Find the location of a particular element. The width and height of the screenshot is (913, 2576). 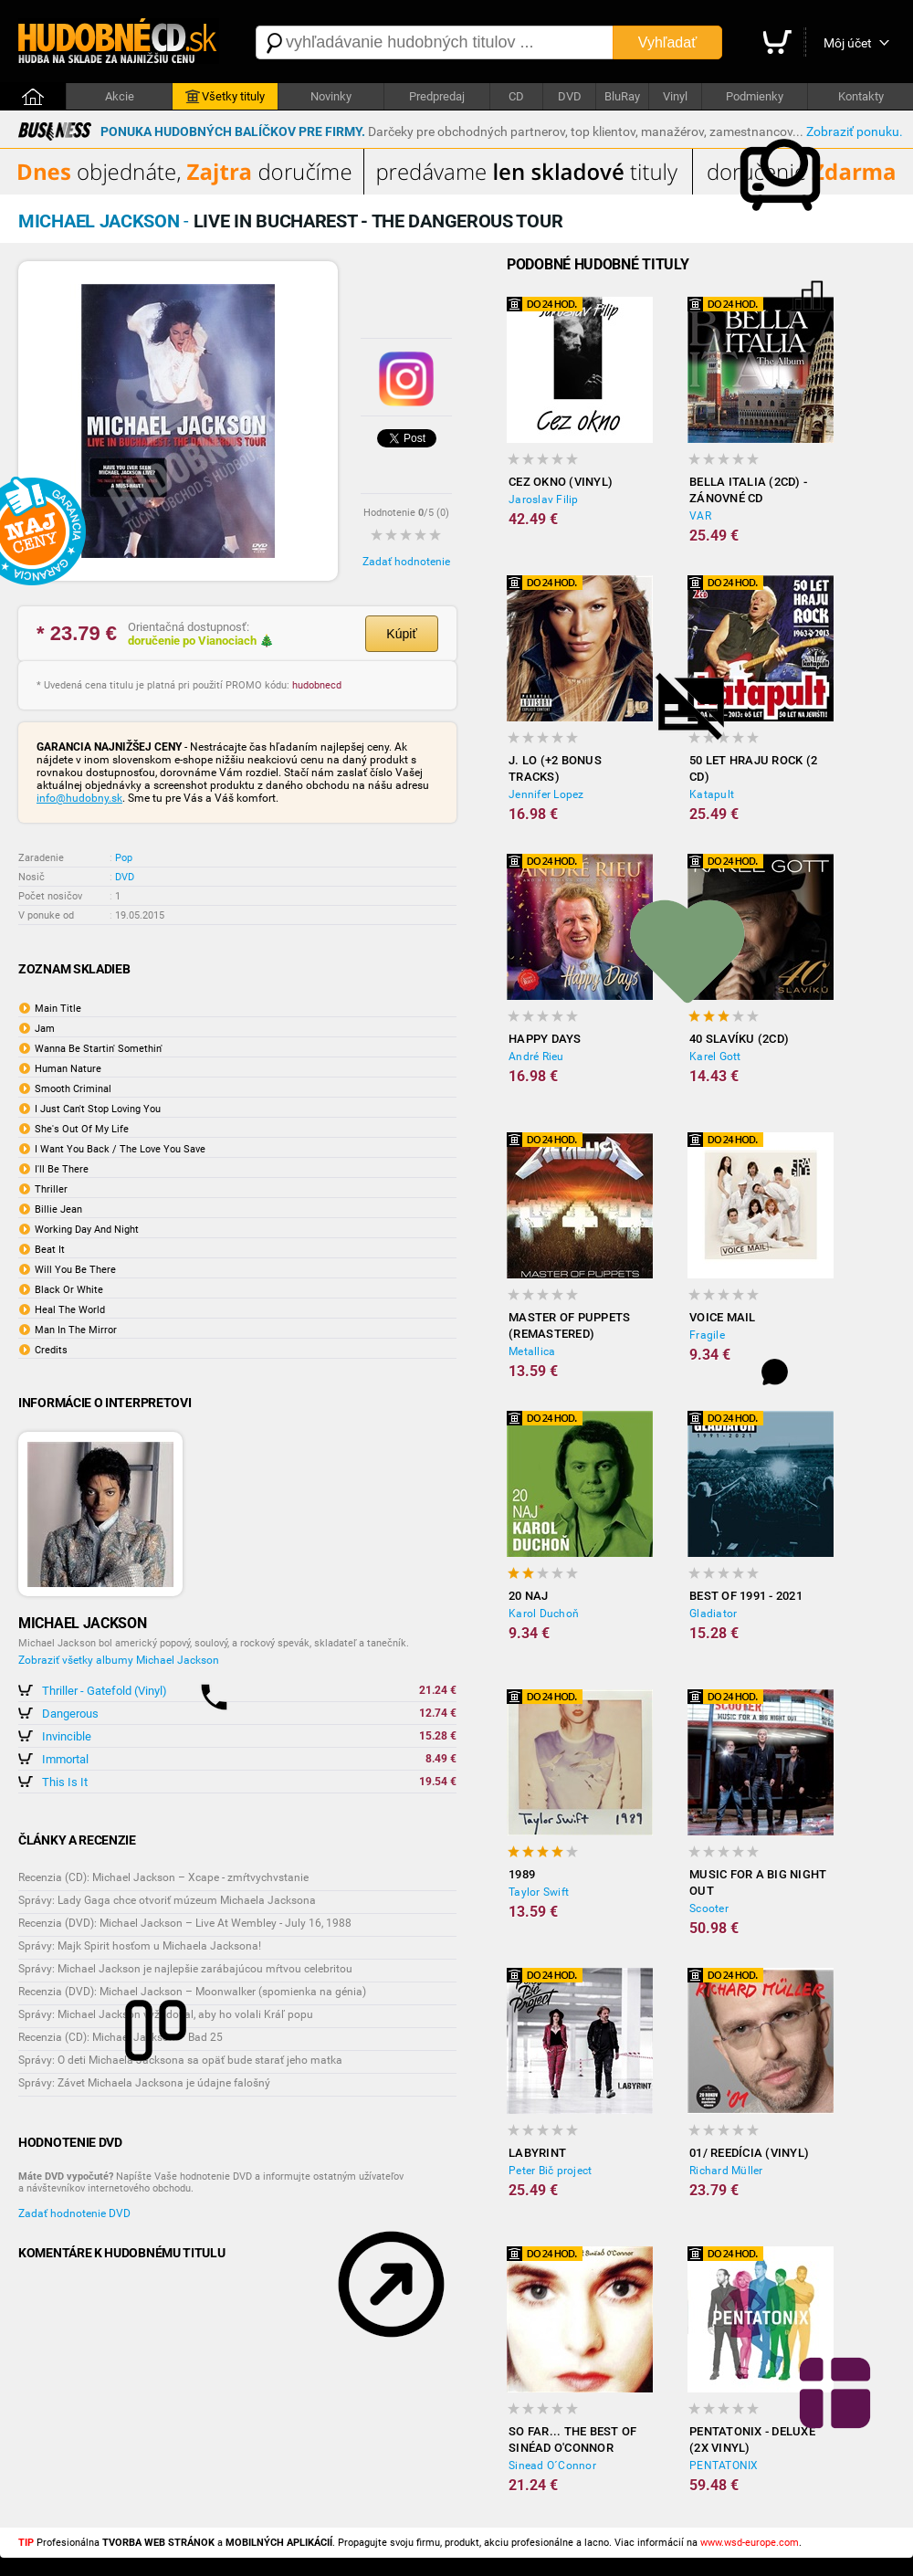

turn off subtitles or closed captions is located at coordinates (691, 704).